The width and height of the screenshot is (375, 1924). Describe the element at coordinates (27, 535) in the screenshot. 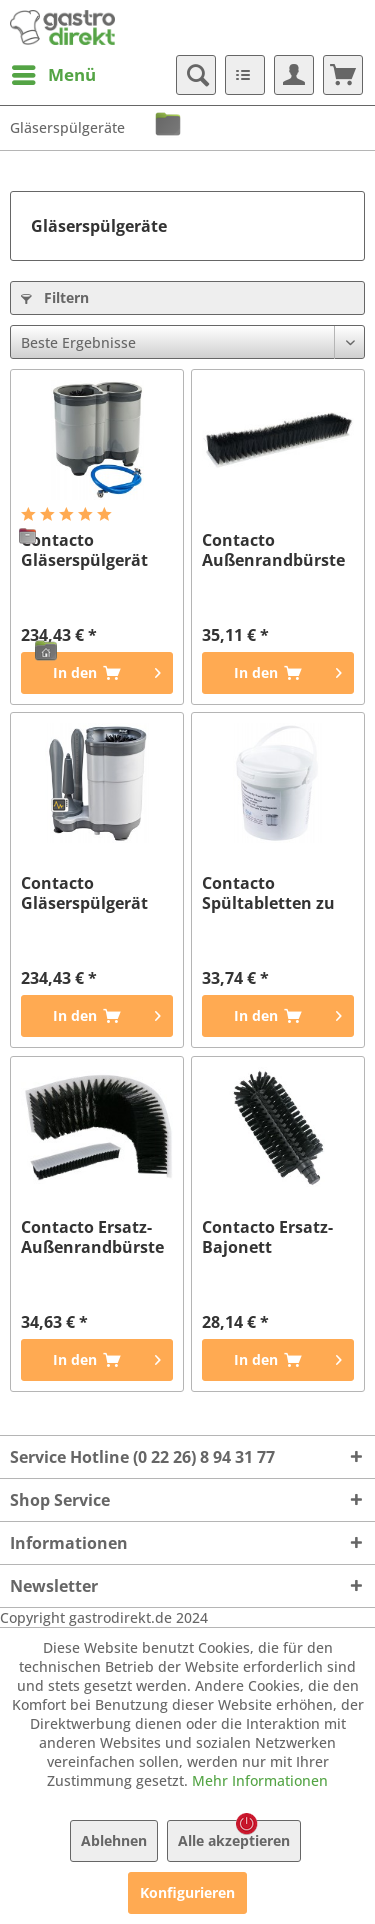

I see `open the file manager application` at that location.